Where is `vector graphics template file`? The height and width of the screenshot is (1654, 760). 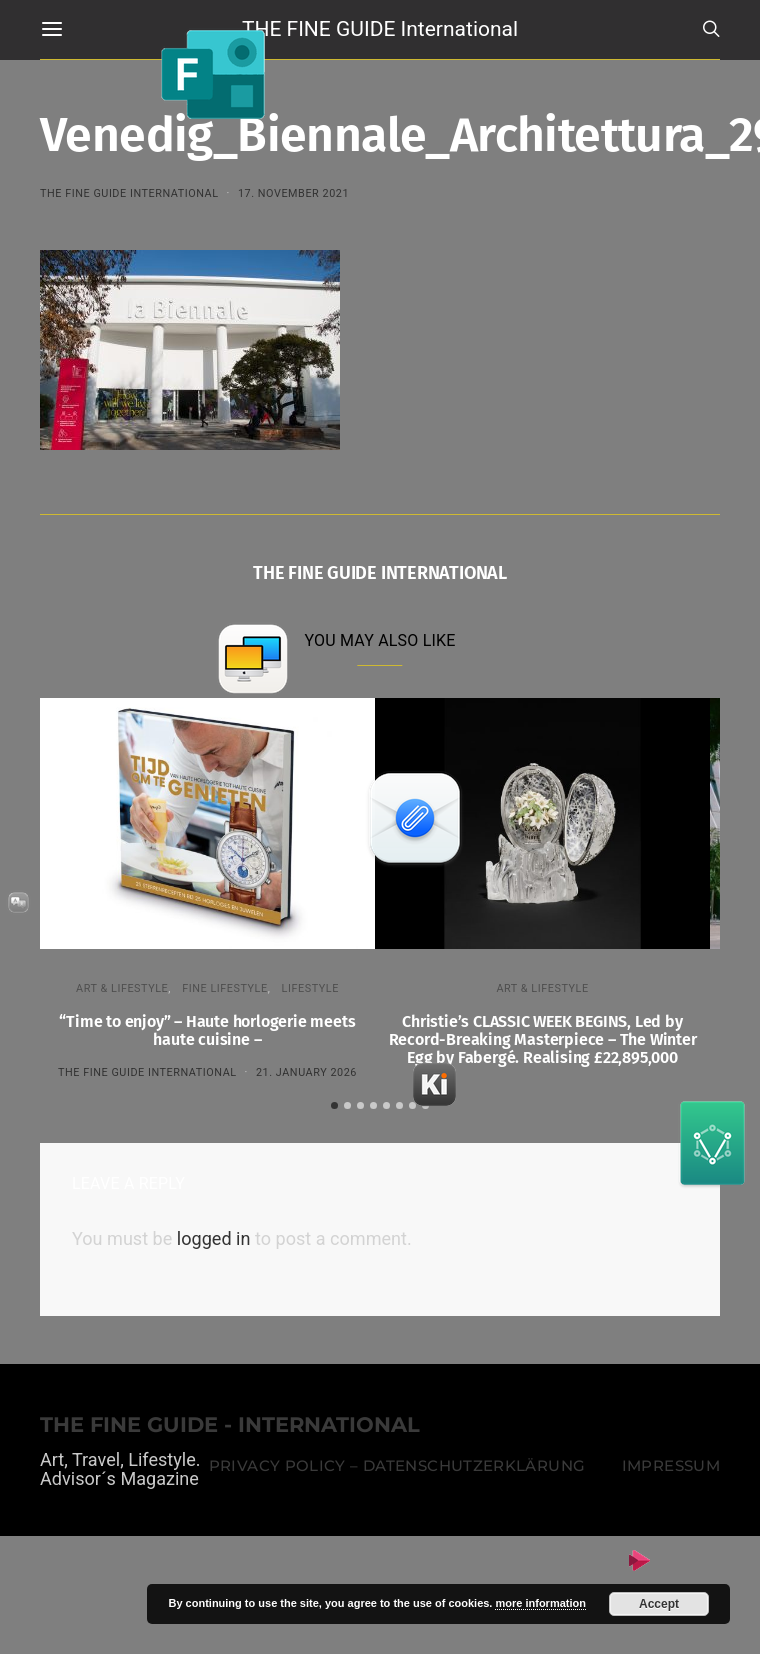 vector graphics template file is located at coordinates (712, 1144).